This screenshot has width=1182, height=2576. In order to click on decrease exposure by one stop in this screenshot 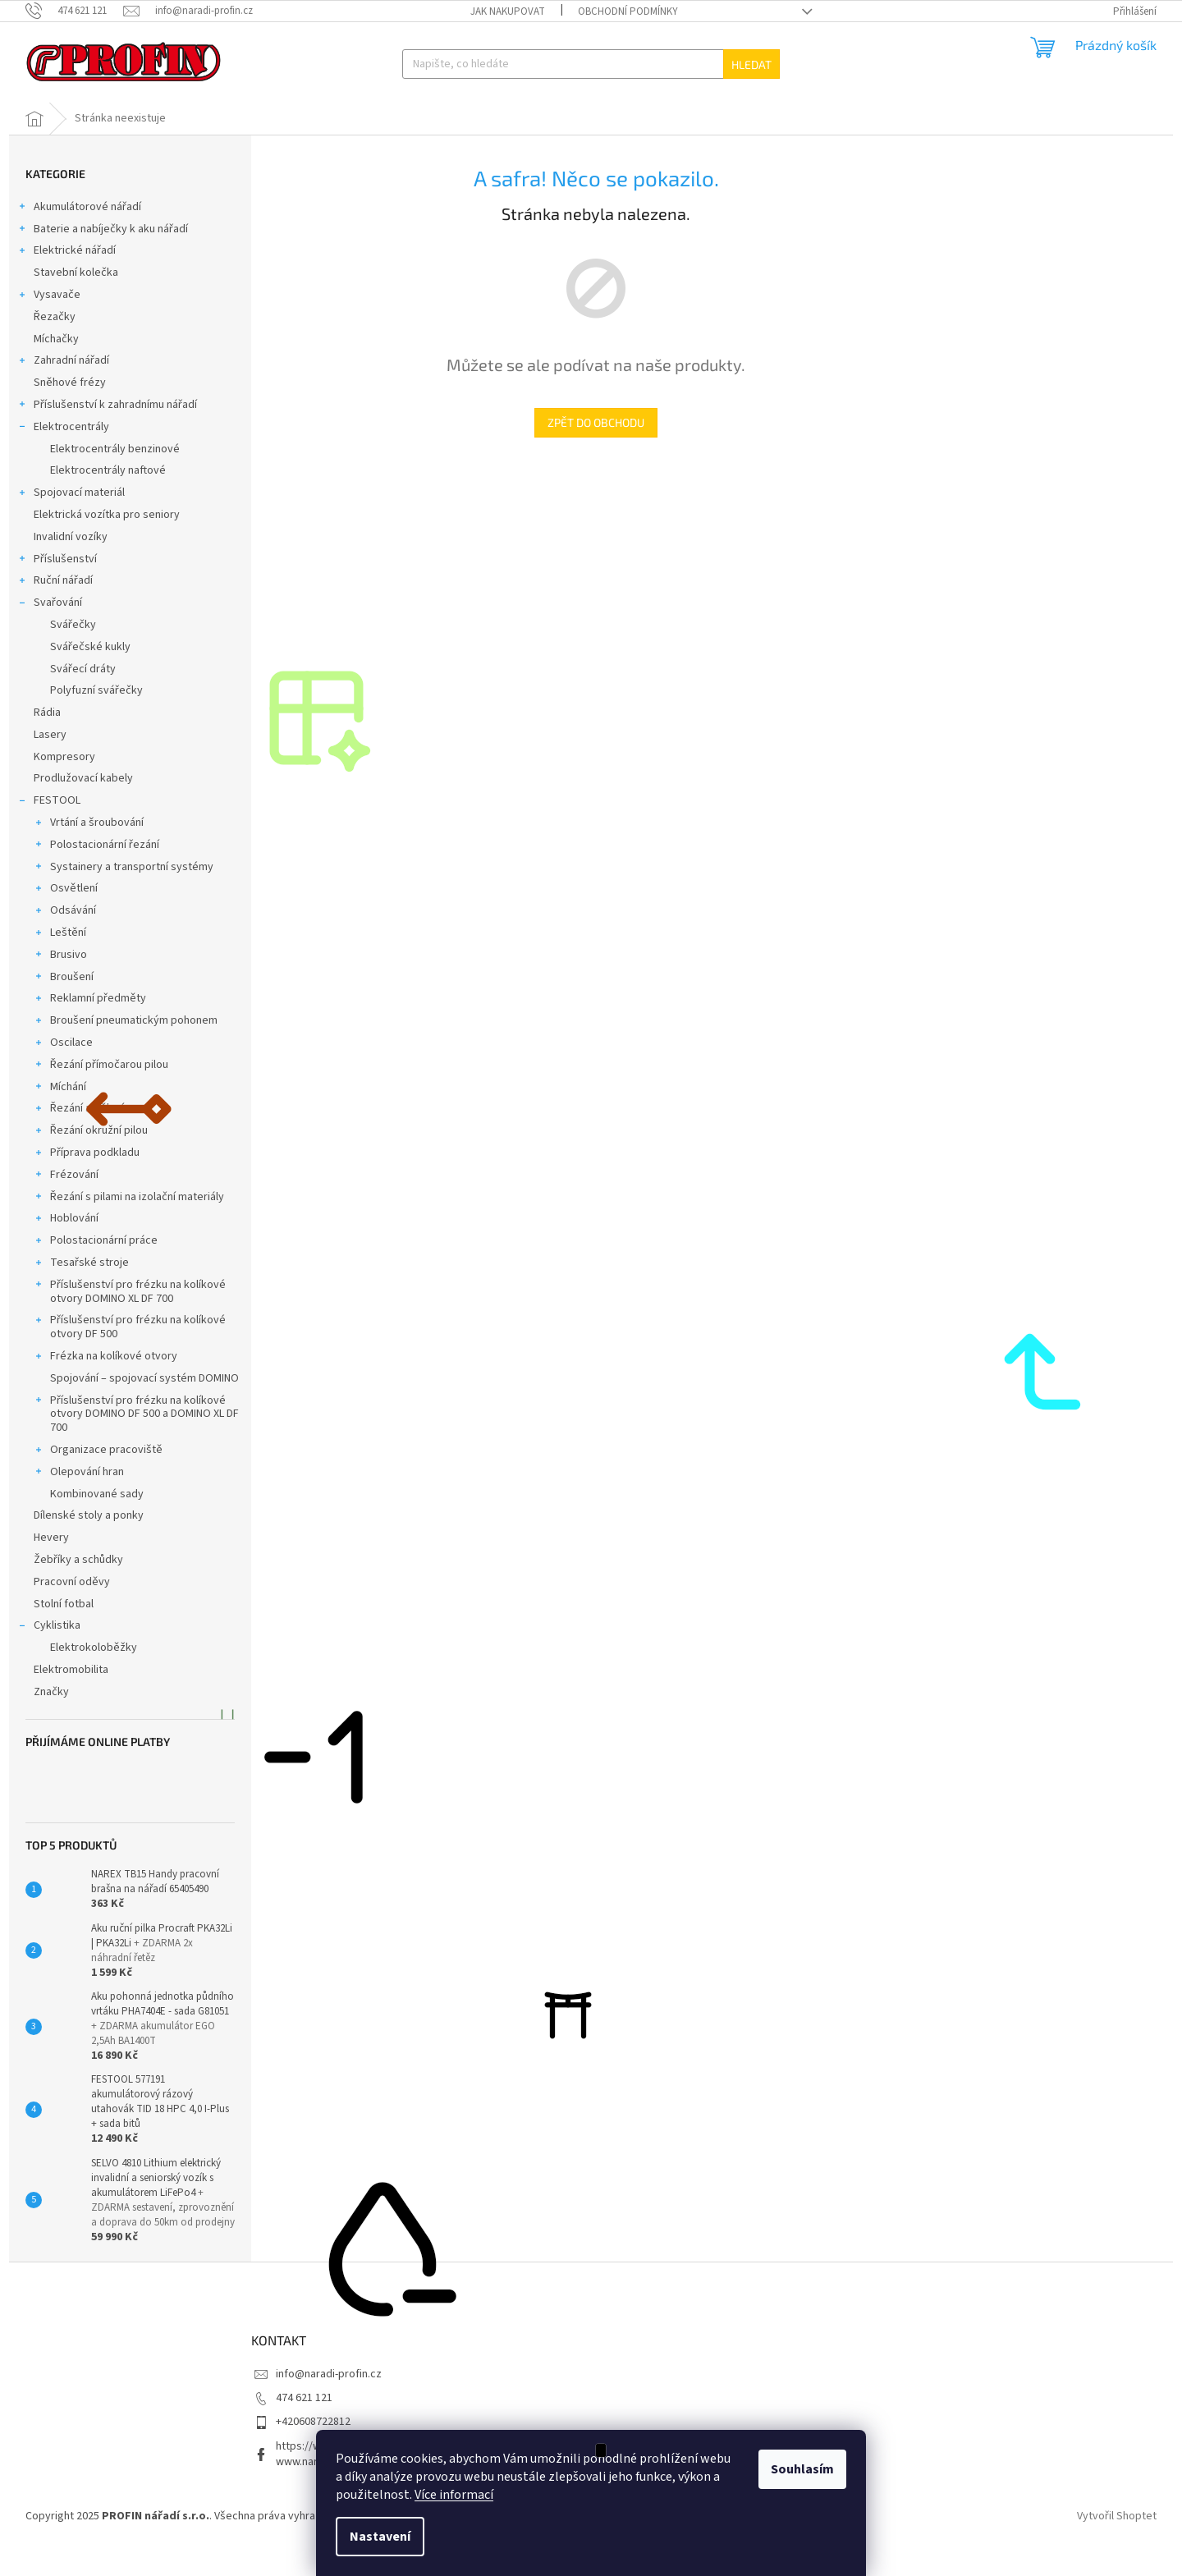, I will do `click(322, 1757)`.